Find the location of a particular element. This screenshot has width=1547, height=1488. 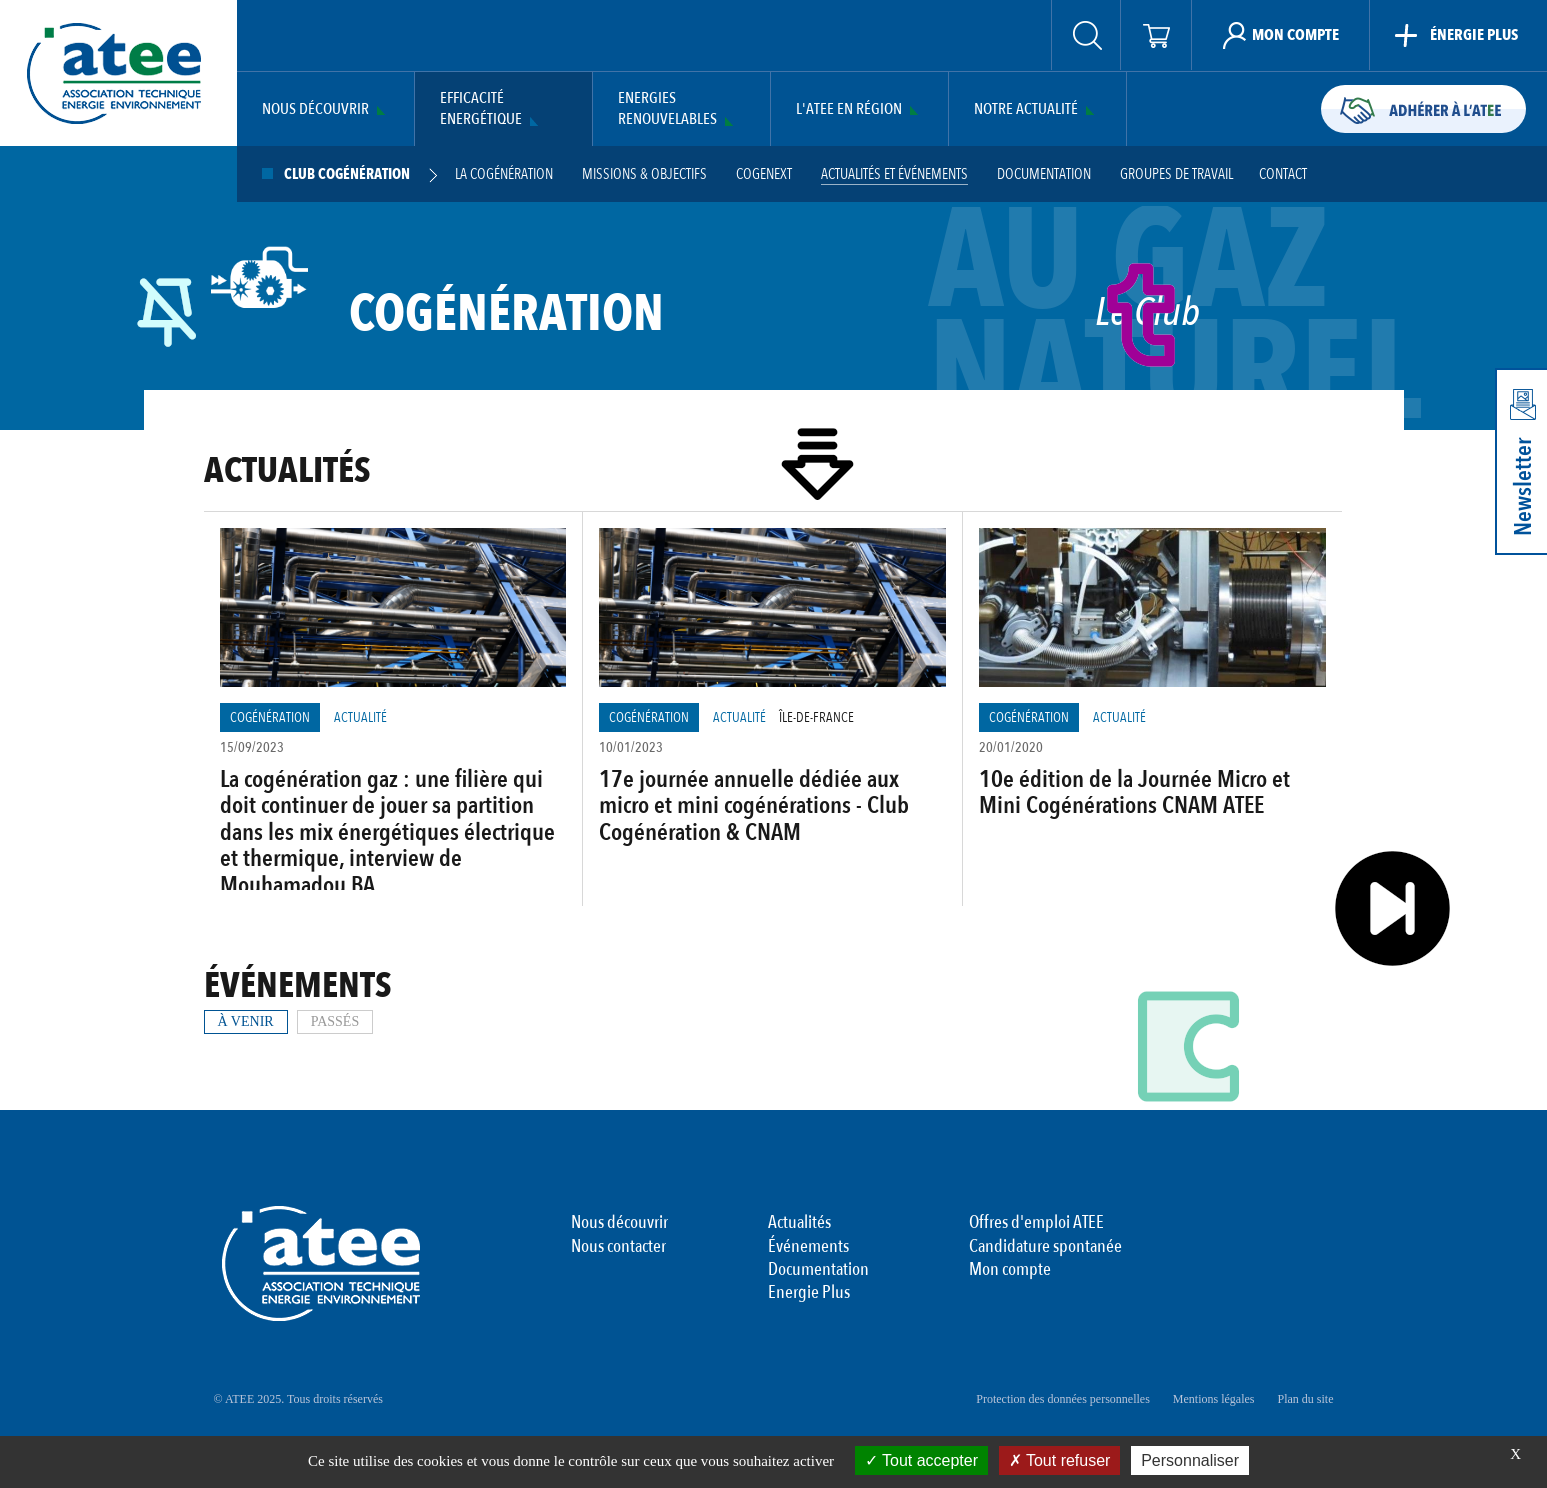

unpin an item from your saved collection is located at coordinates (168, 309).